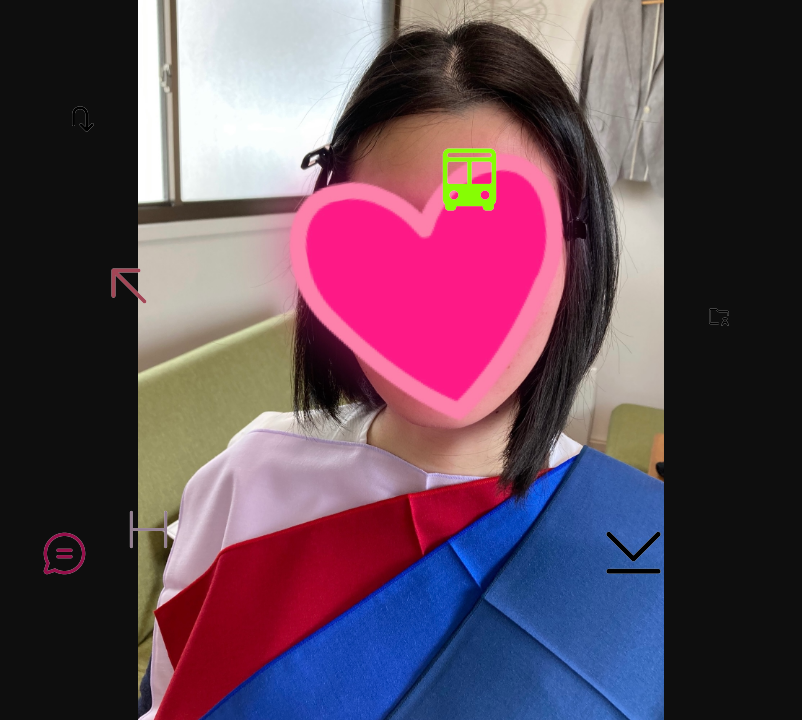  What do you see at coordinates (719, 316) in the screenshot?
I see `access user profile folder` at bounding box center [719, 316].